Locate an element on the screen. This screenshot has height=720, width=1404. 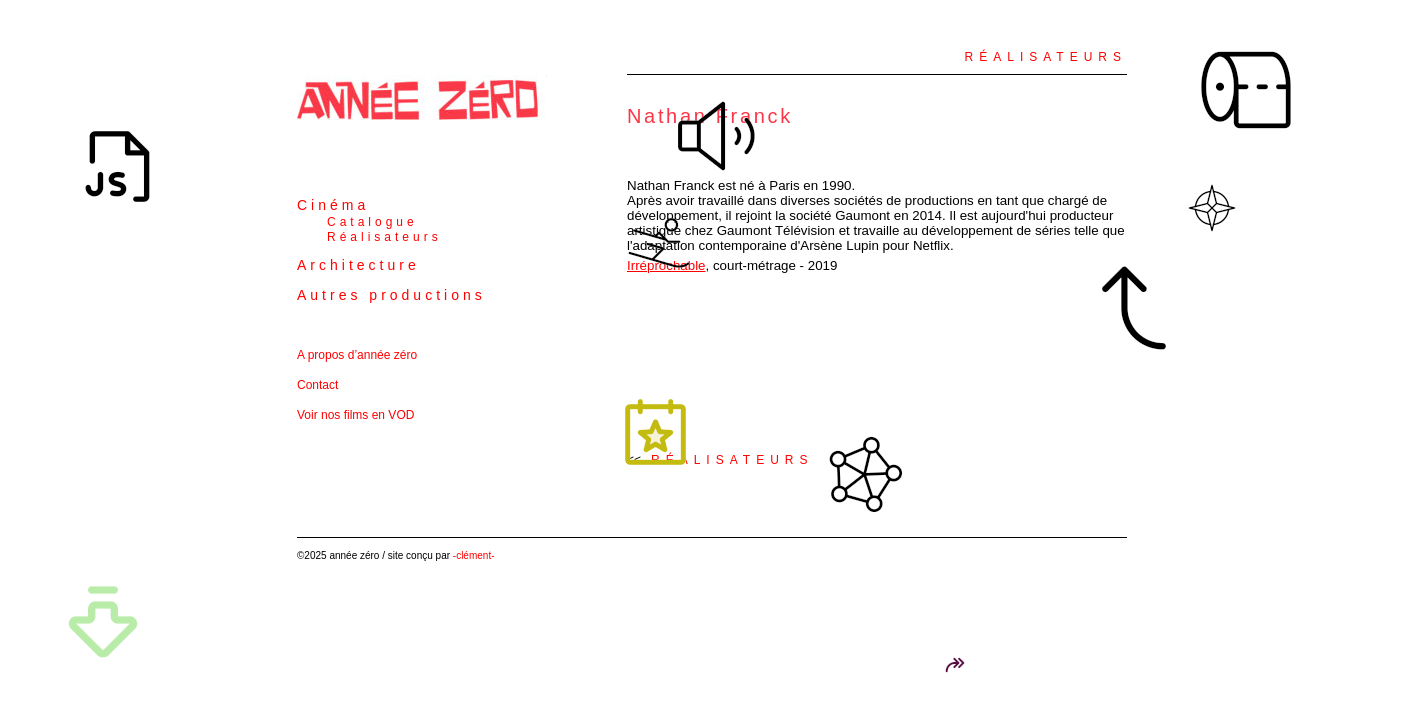
bathroom or restroom location indicator is located at coordinates (1246, 90).